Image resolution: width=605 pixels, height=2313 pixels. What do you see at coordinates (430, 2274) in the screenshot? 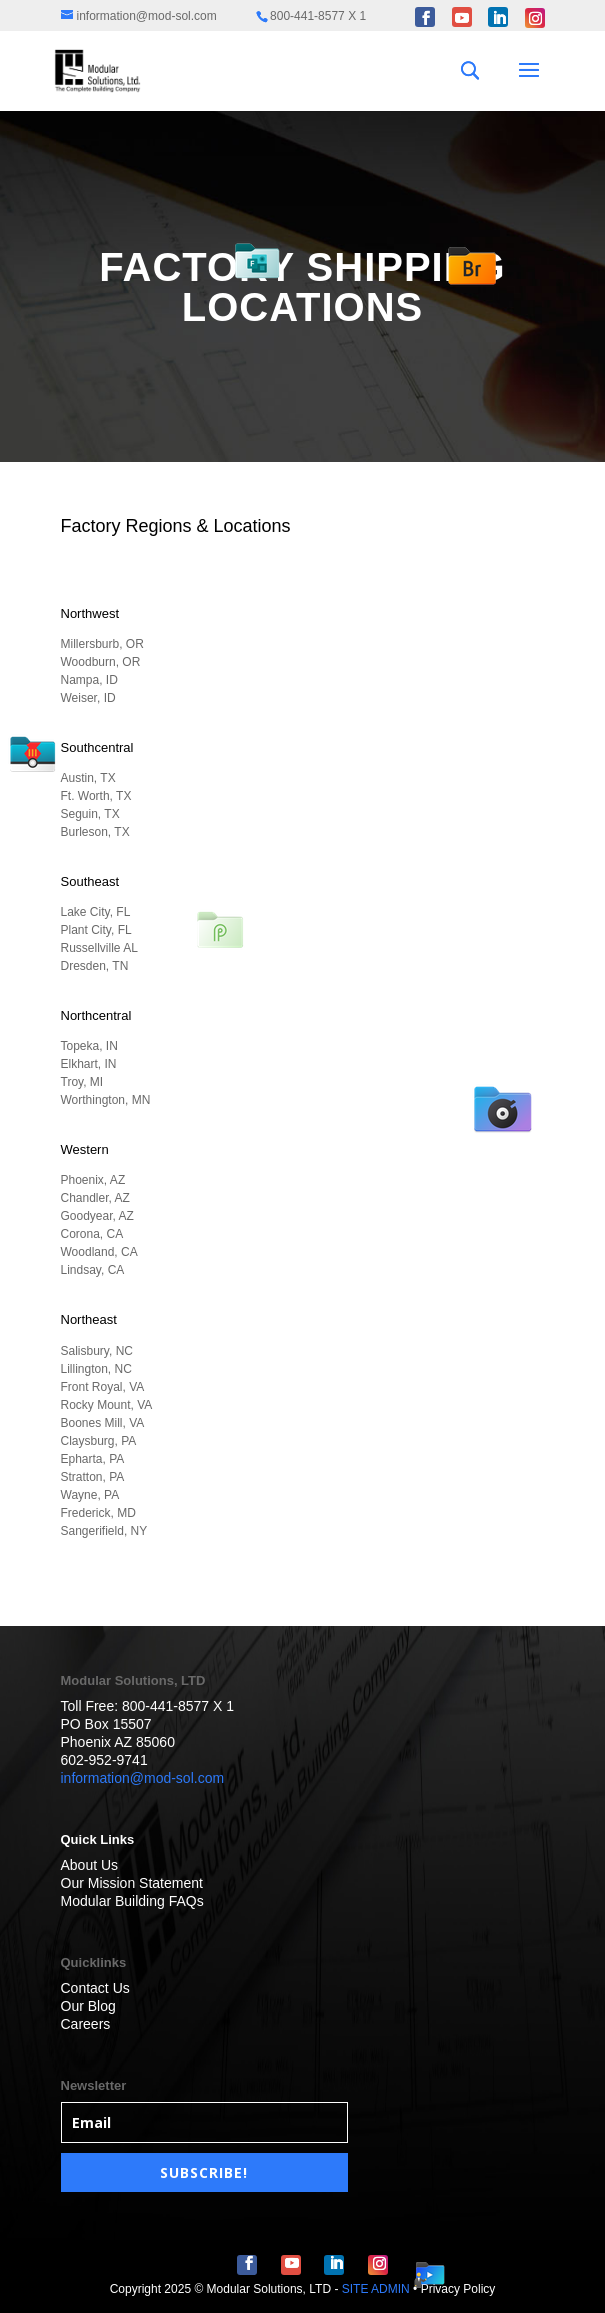
I see `open video tutorials folder` at bounding box center [430, 2274].